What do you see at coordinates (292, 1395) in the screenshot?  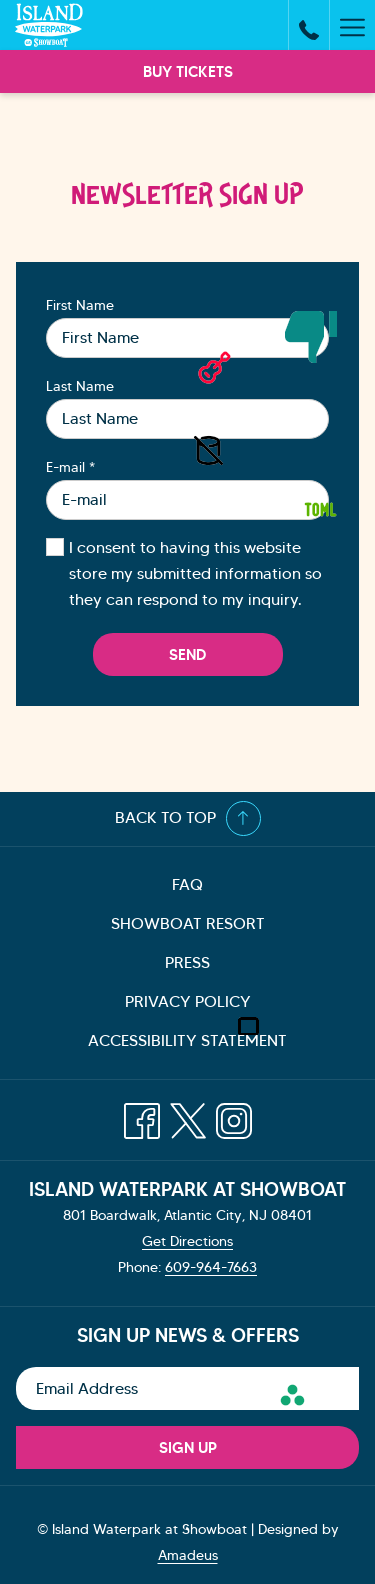 I see `view grouped items or collections` at bounding box center [292, 1395].